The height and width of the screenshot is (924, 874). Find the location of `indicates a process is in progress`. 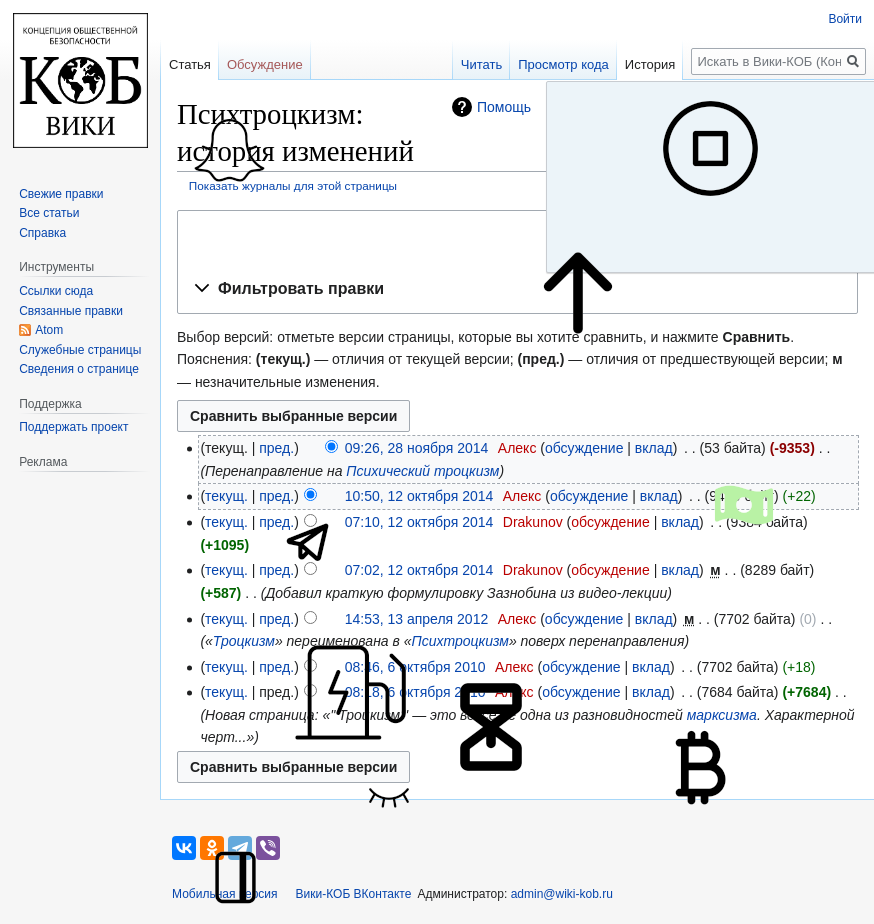

indicates a process is in progress is located at coordinates (491, 727).